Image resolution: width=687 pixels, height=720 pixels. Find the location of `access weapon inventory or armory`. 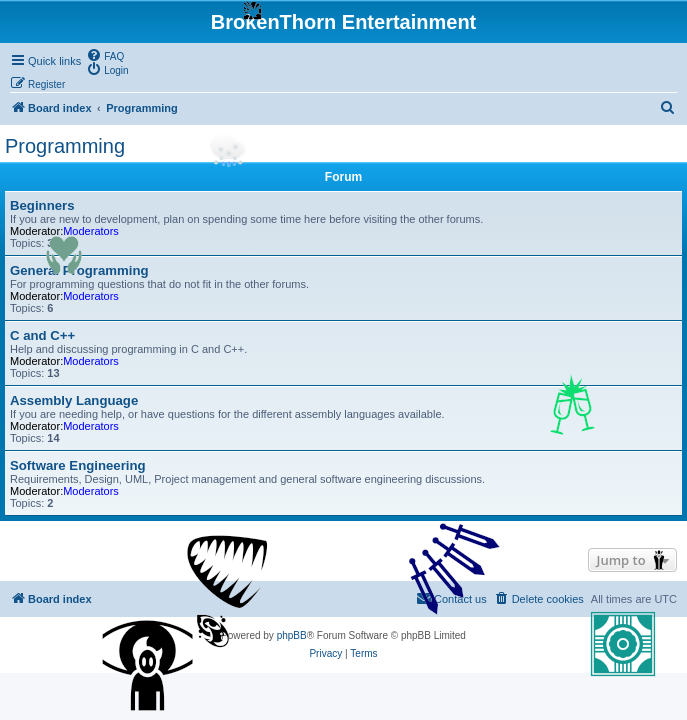

access weapon inventory or armory is located at coordinates (453, 567).